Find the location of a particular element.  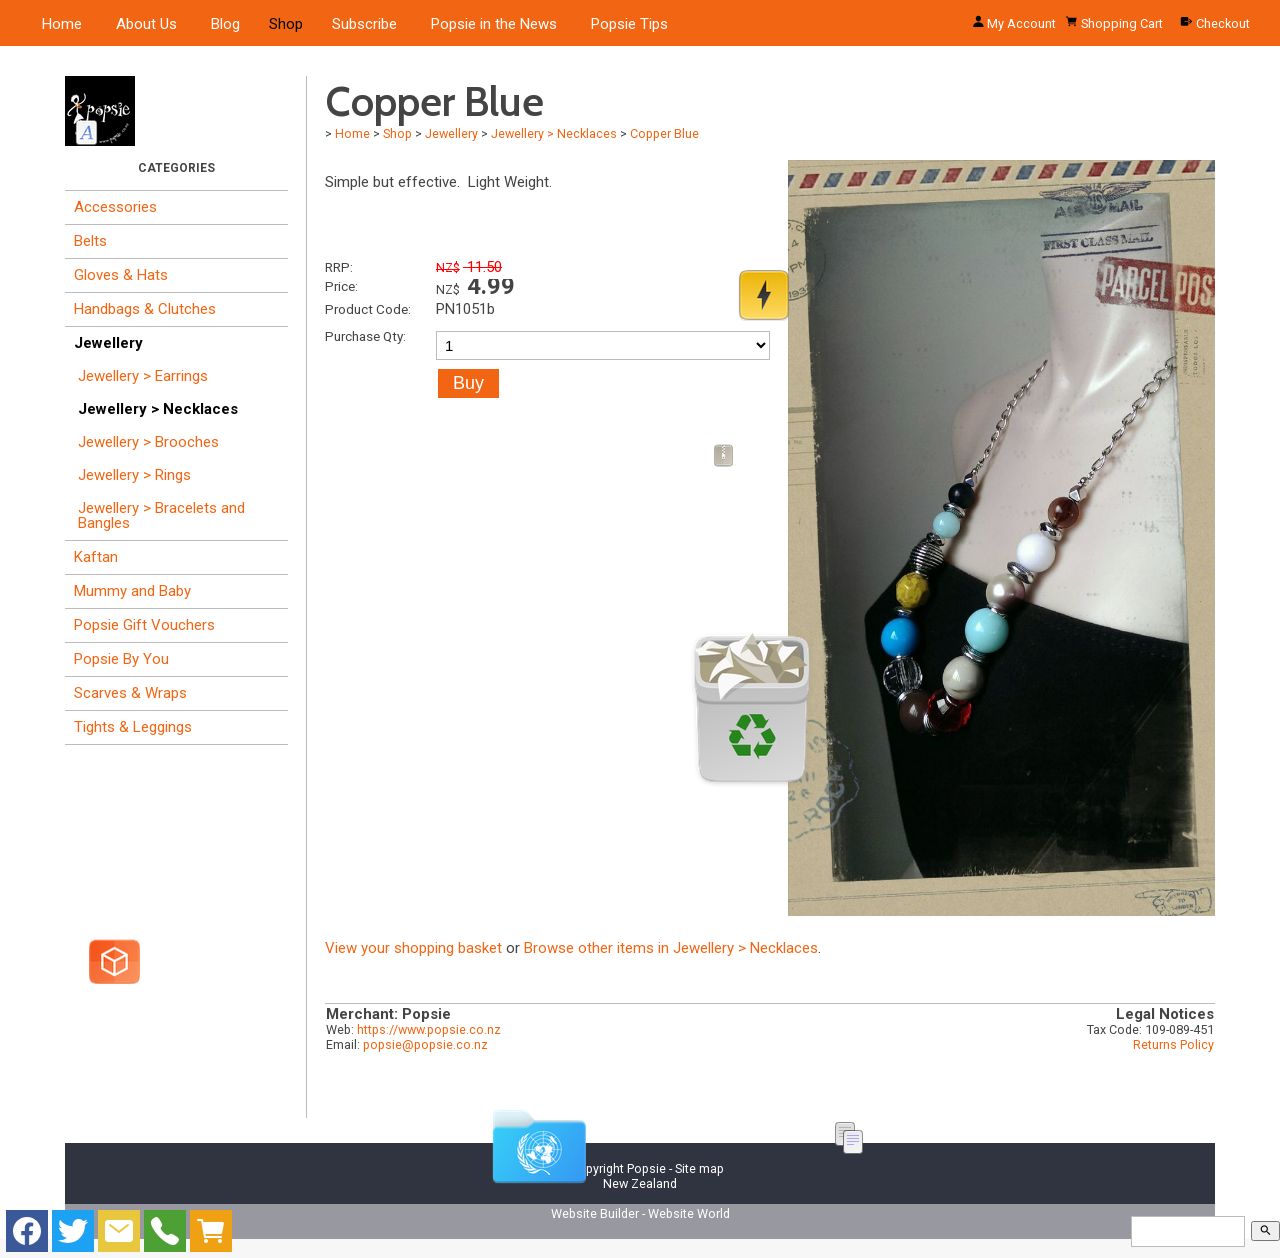

copy selected content to clipboard is located at coordinates (849, 1138).